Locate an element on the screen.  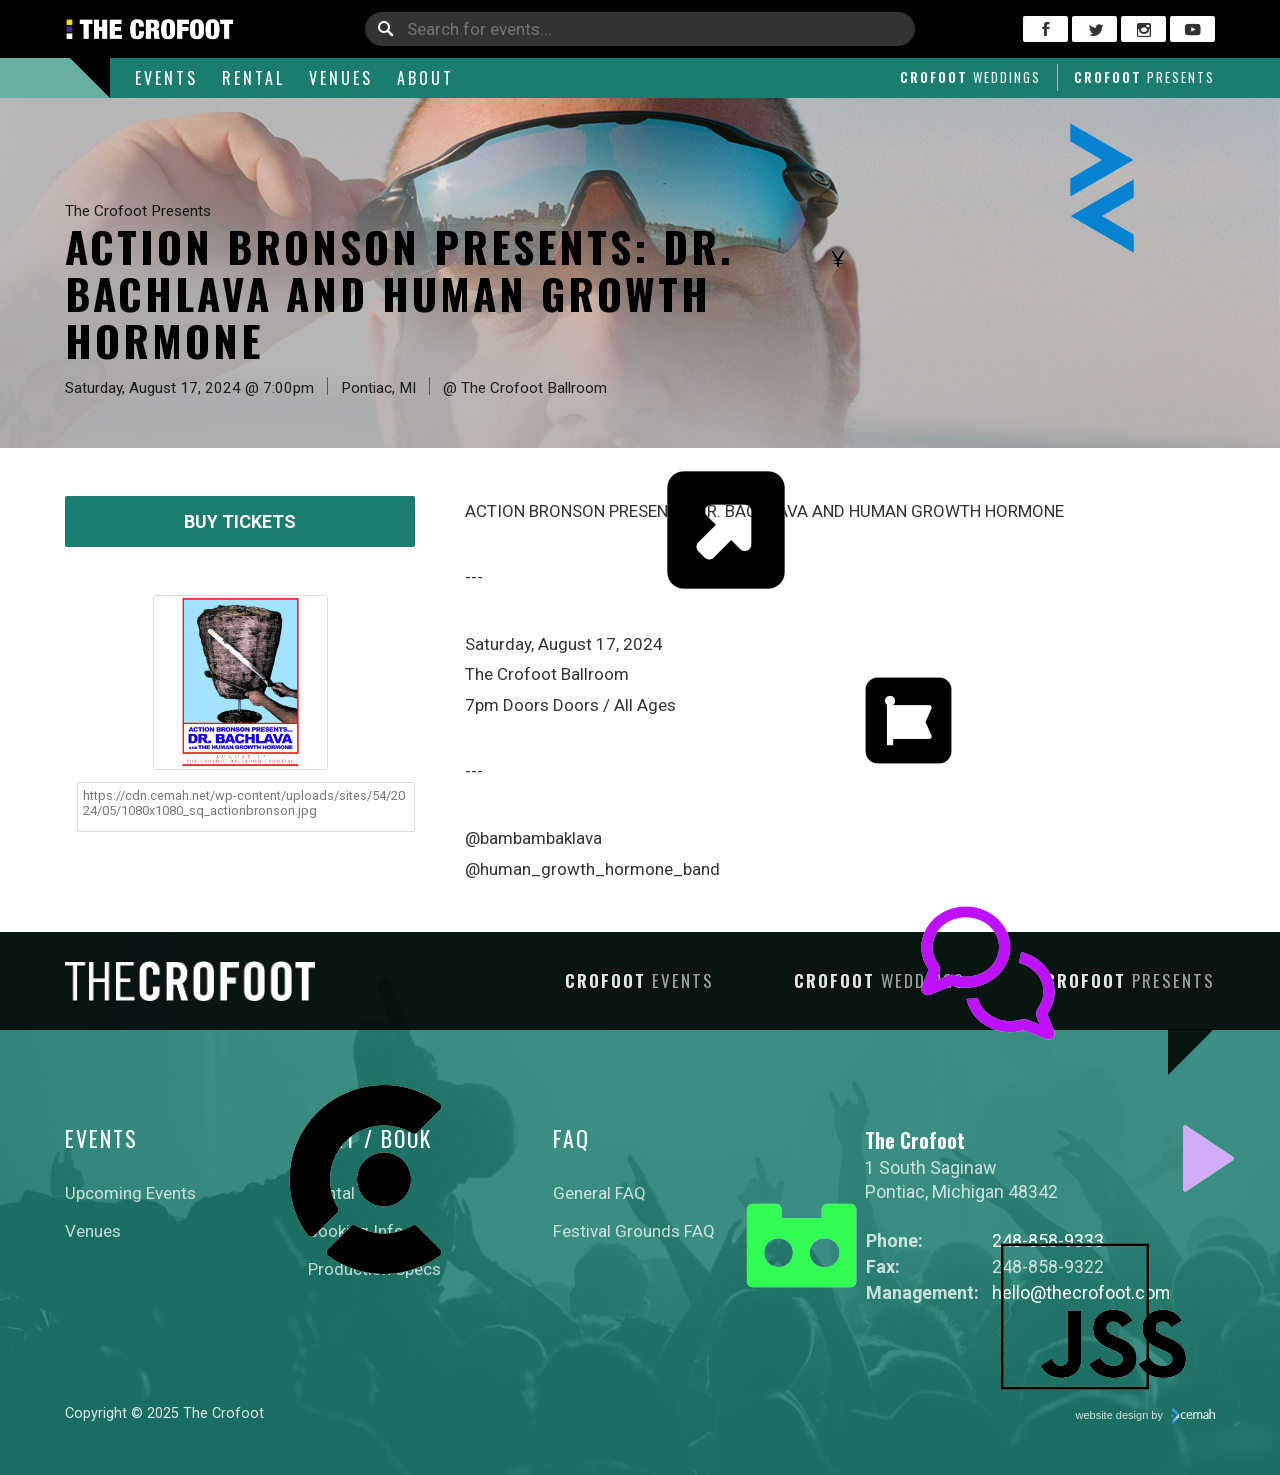
indicates price or payment in Chinese yuan (renminbi) is located at coordinates (838, 259).